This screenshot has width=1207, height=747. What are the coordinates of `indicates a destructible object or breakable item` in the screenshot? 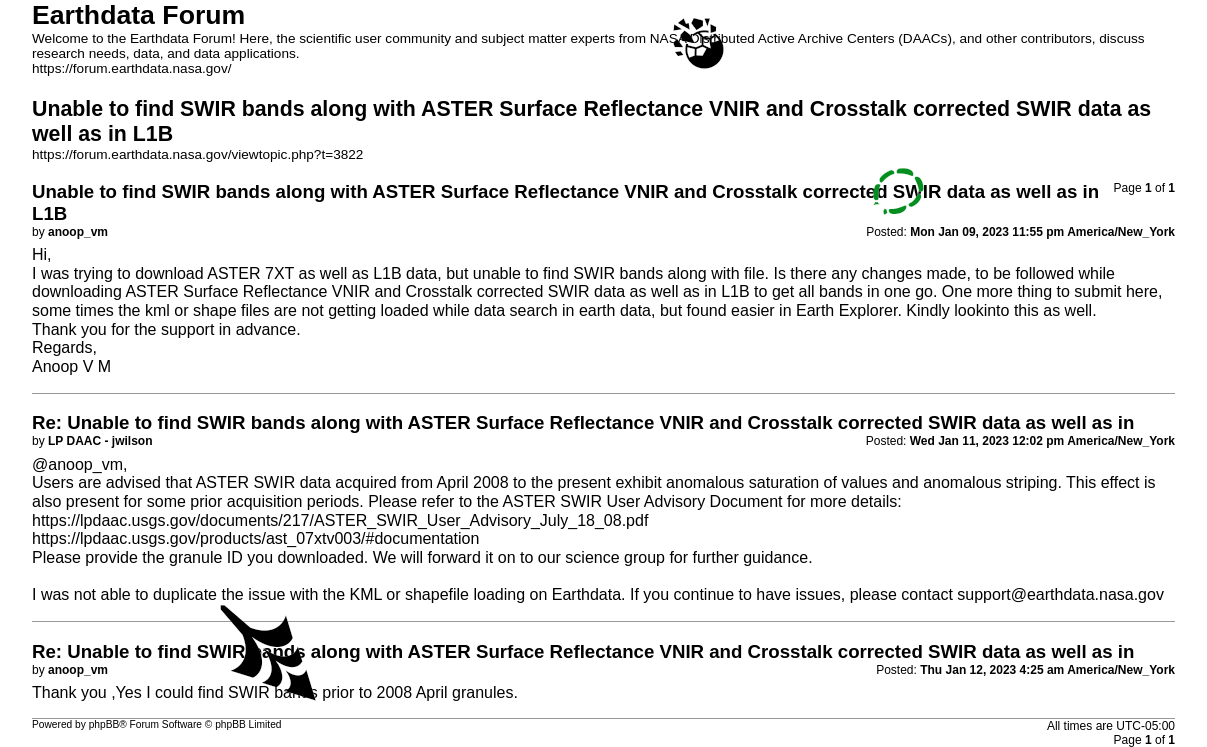 It's located at (698, 43).